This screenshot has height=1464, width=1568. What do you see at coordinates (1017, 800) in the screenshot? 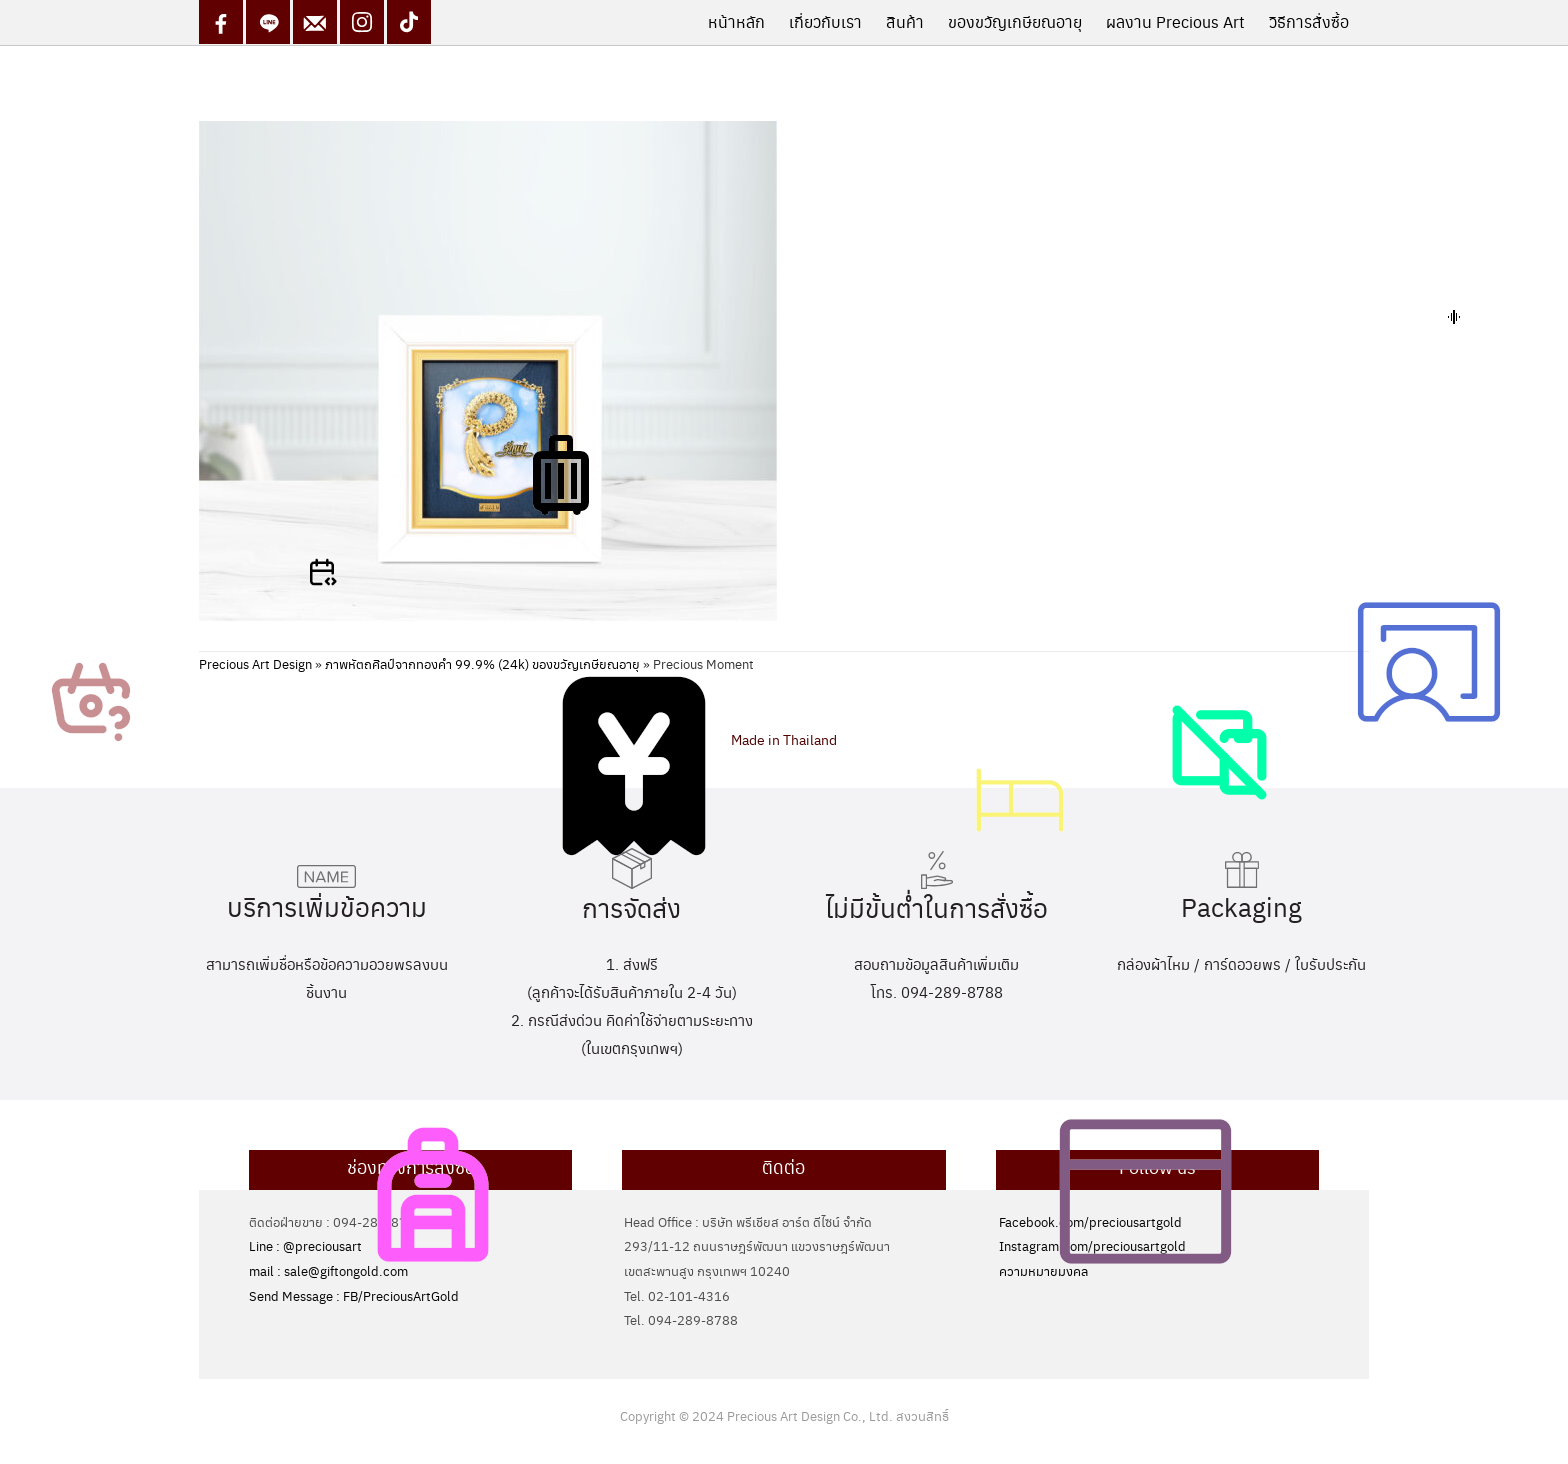
I see `view accommodation or hotel options` at bounding box center [1017, 800].